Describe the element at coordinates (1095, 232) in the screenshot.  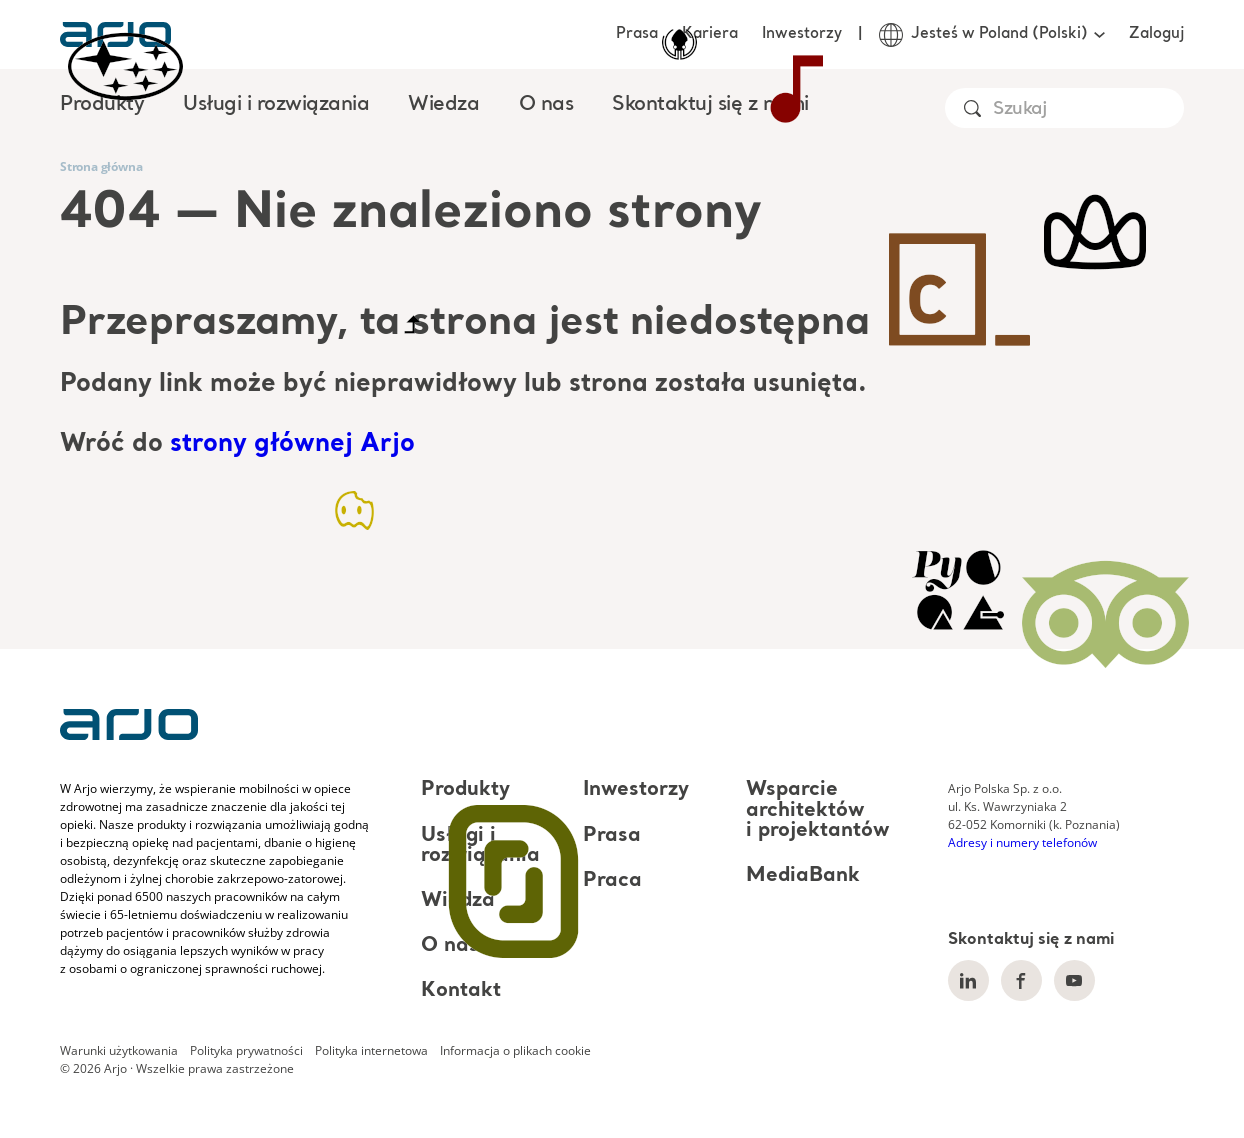
I see `AppSignal logo` at that location.